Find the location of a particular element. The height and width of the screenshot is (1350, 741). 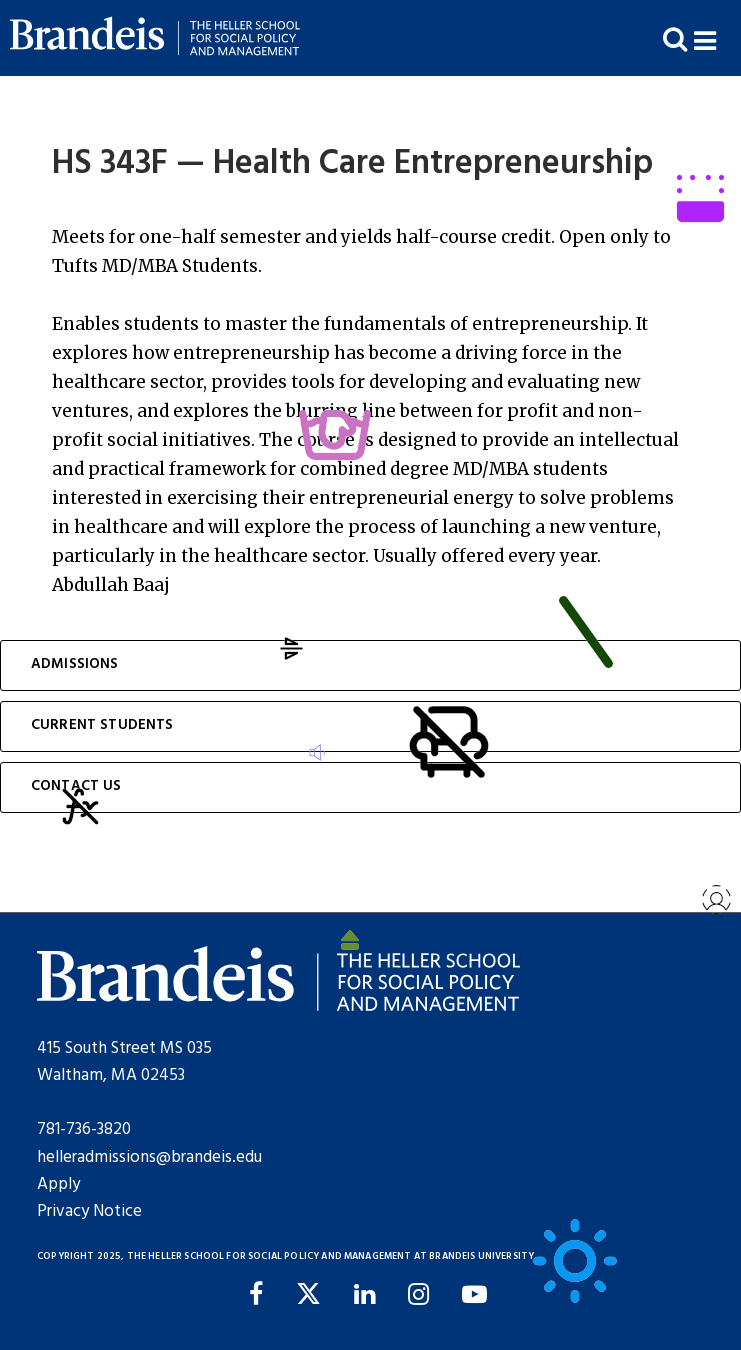

disable math function or formula mode is located at coordinates (80, 806).